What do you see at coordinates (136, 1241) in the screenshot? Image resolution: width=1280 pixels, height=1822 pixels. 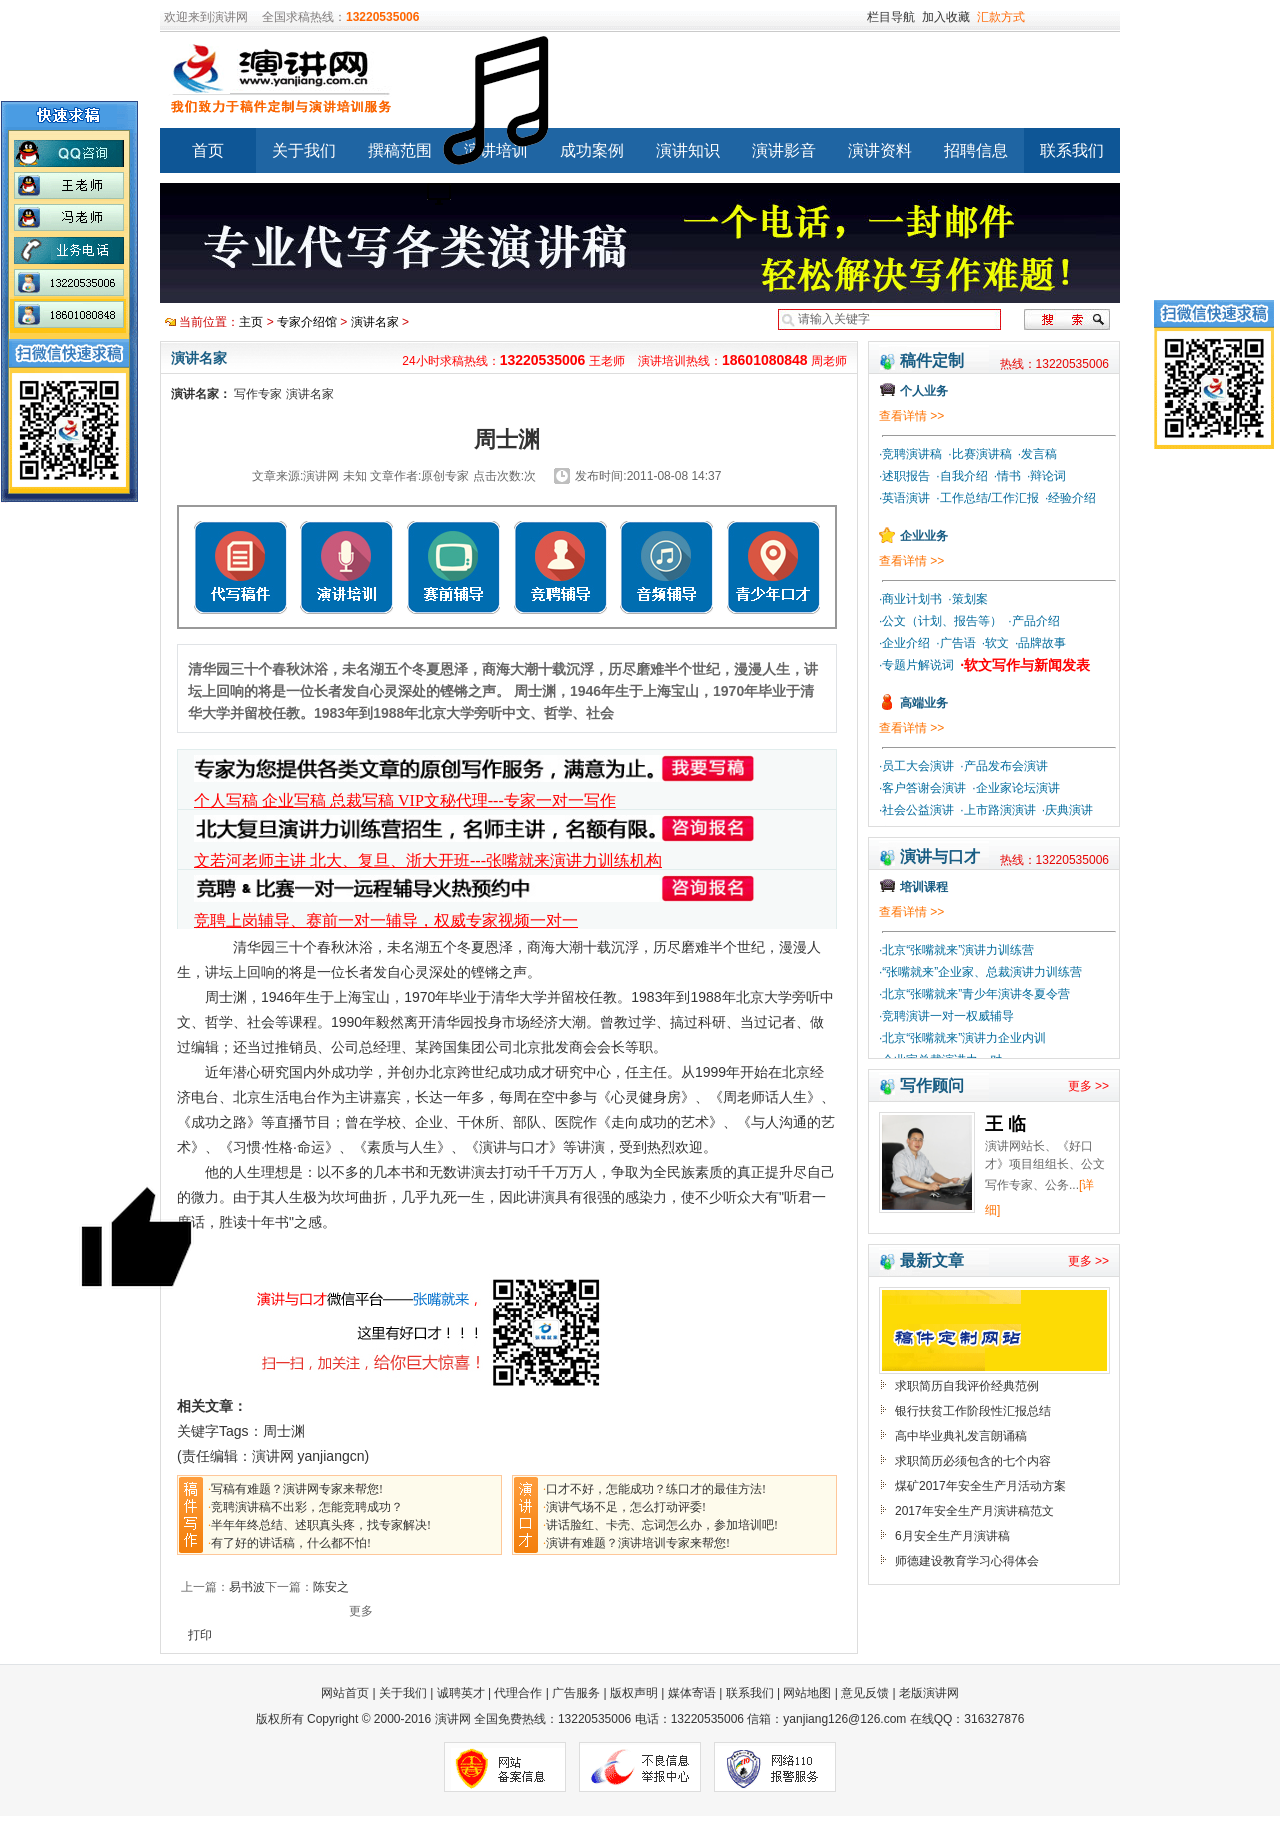 I see `like or upvote this content` at bounding box center [136, 1241].